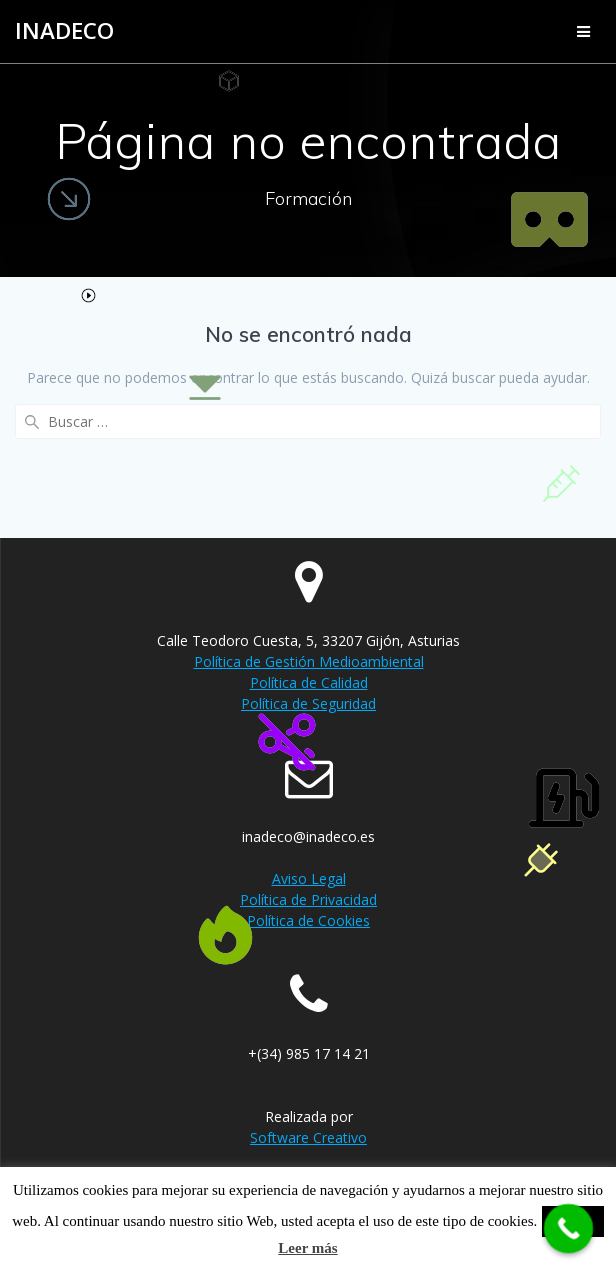 Image resolution: width=616 pixels, height=1271 pixels. What do you see at coordinates (88, 295) in the screenshot?
I see `play media or video content` at bounding box center [88, 295].